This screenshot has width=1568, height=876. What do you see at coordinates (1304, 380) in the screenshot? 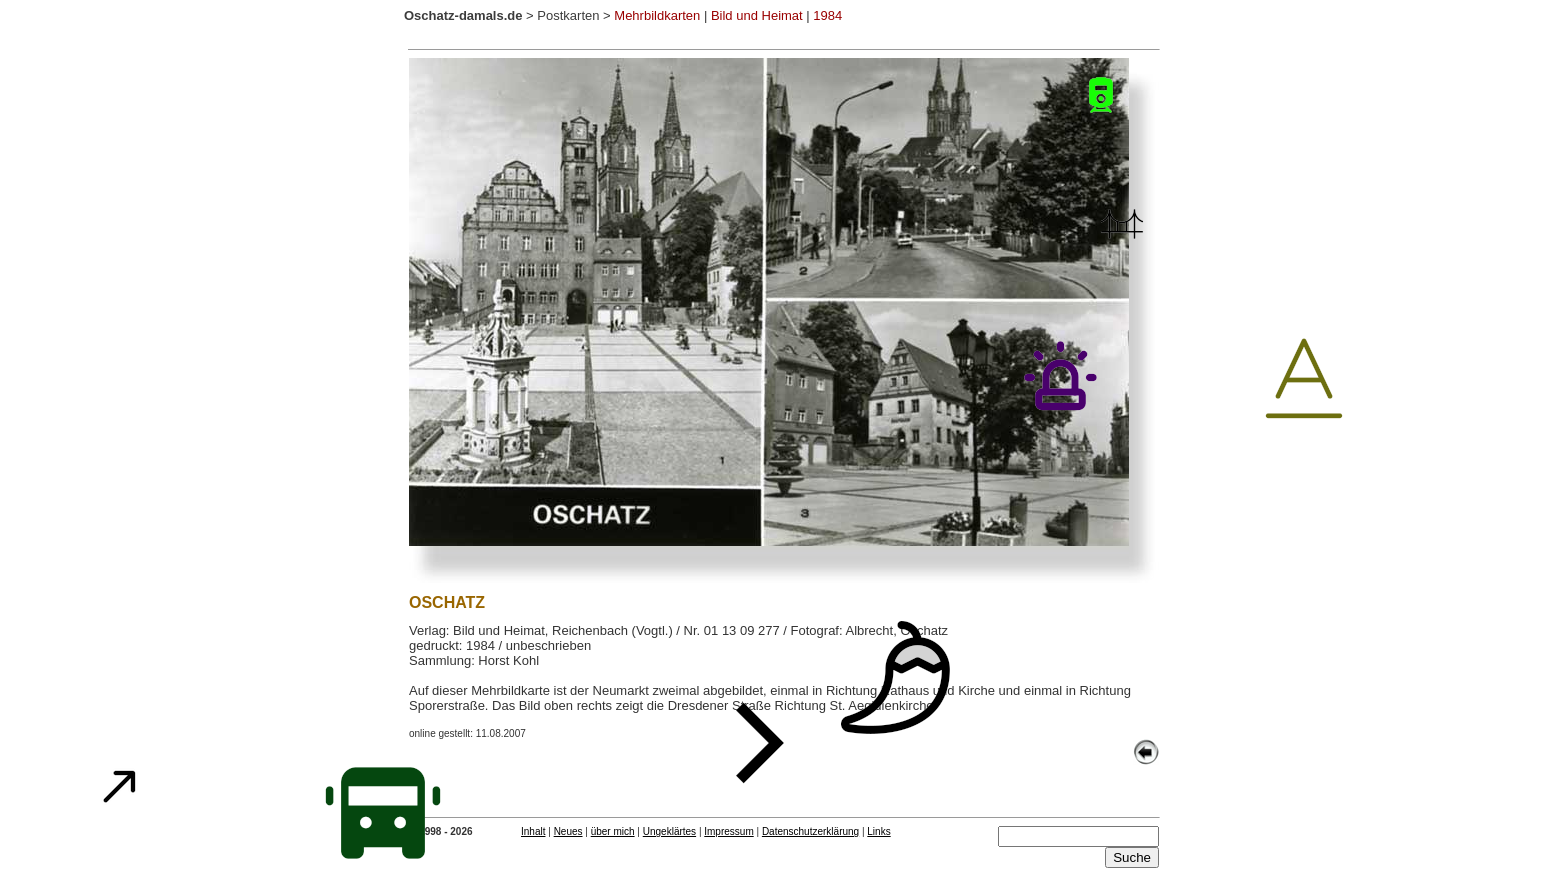
I see `apply underline formatting to selected text` at bounding box center [1304, 380].